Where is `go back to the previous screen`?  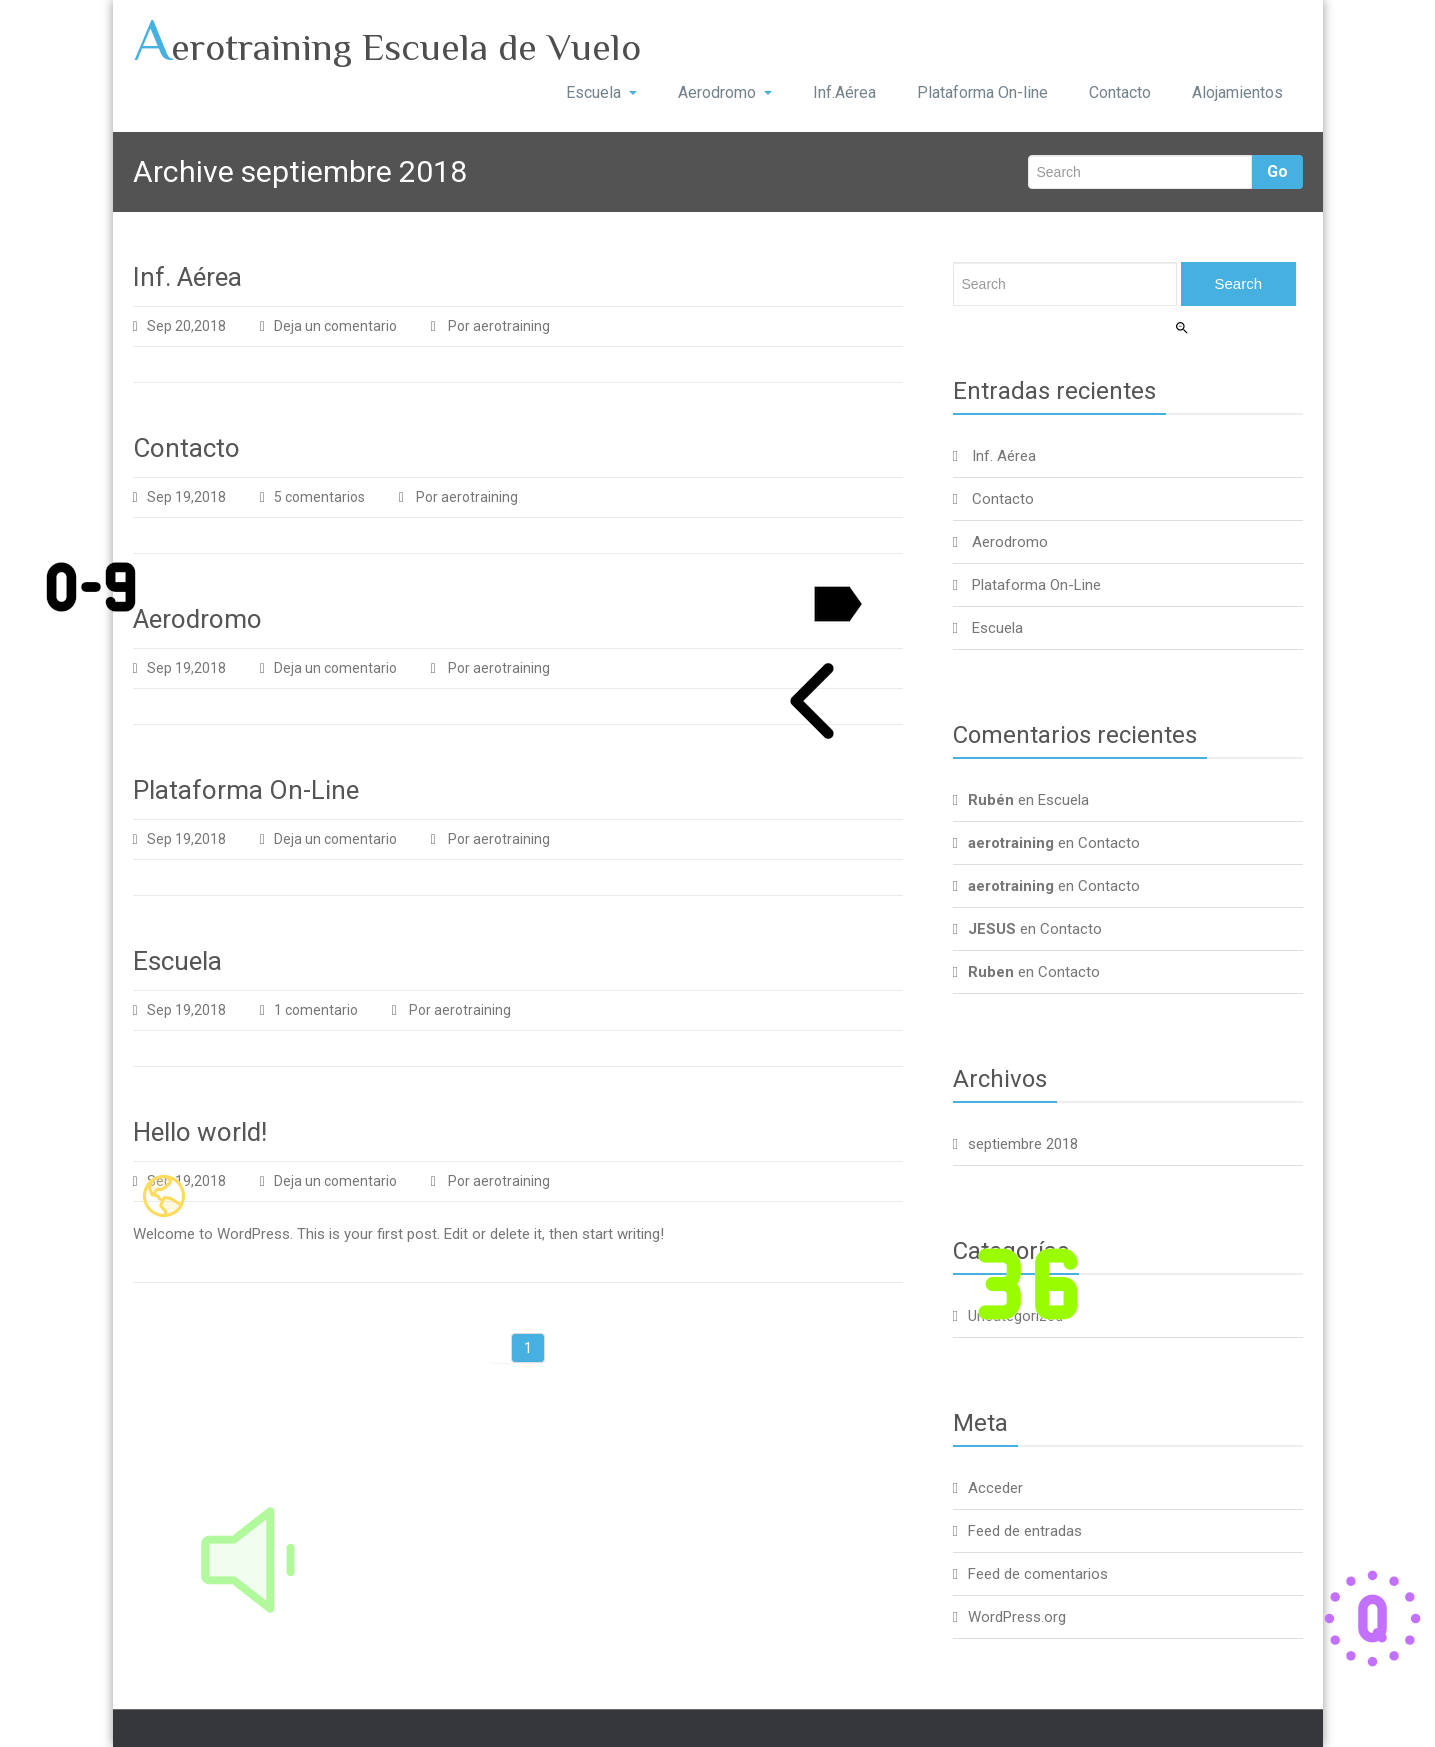
go back to the previous screen is located at coordinates (812, 701).